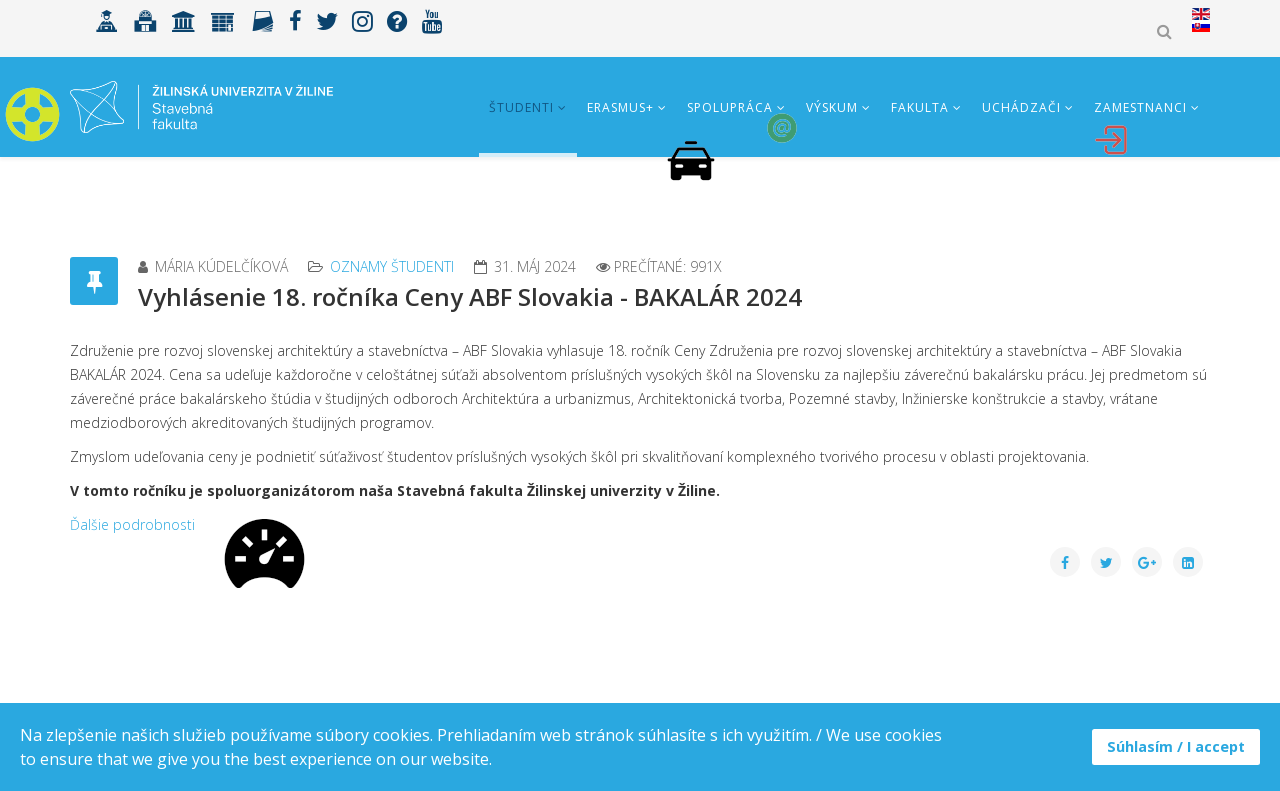  Describe the element at coordinates (782, 128) in the screenshot. I see `access email or contact options` at that location.